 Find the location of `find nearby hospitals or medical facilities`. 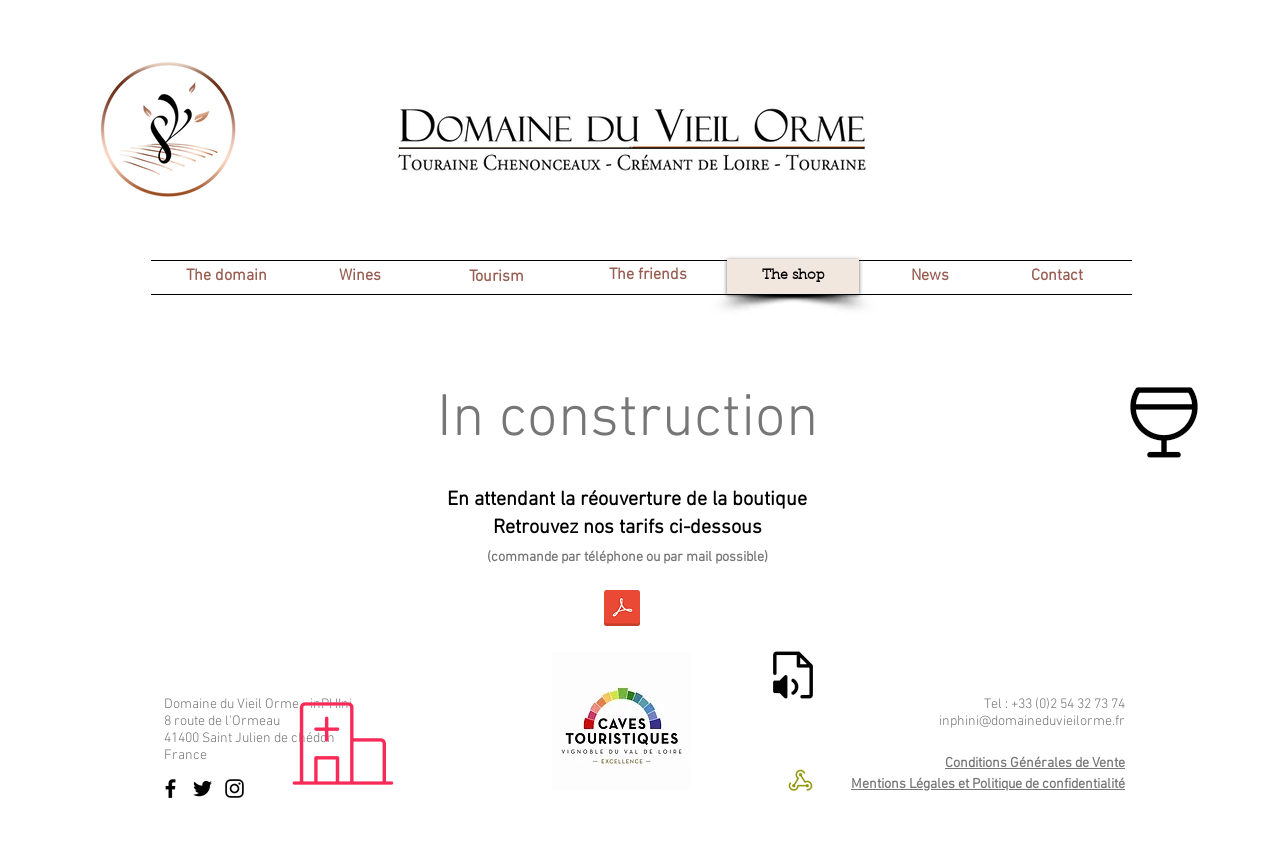

find nearby hospitals or medical facilities is located at coordinates (337, 743).